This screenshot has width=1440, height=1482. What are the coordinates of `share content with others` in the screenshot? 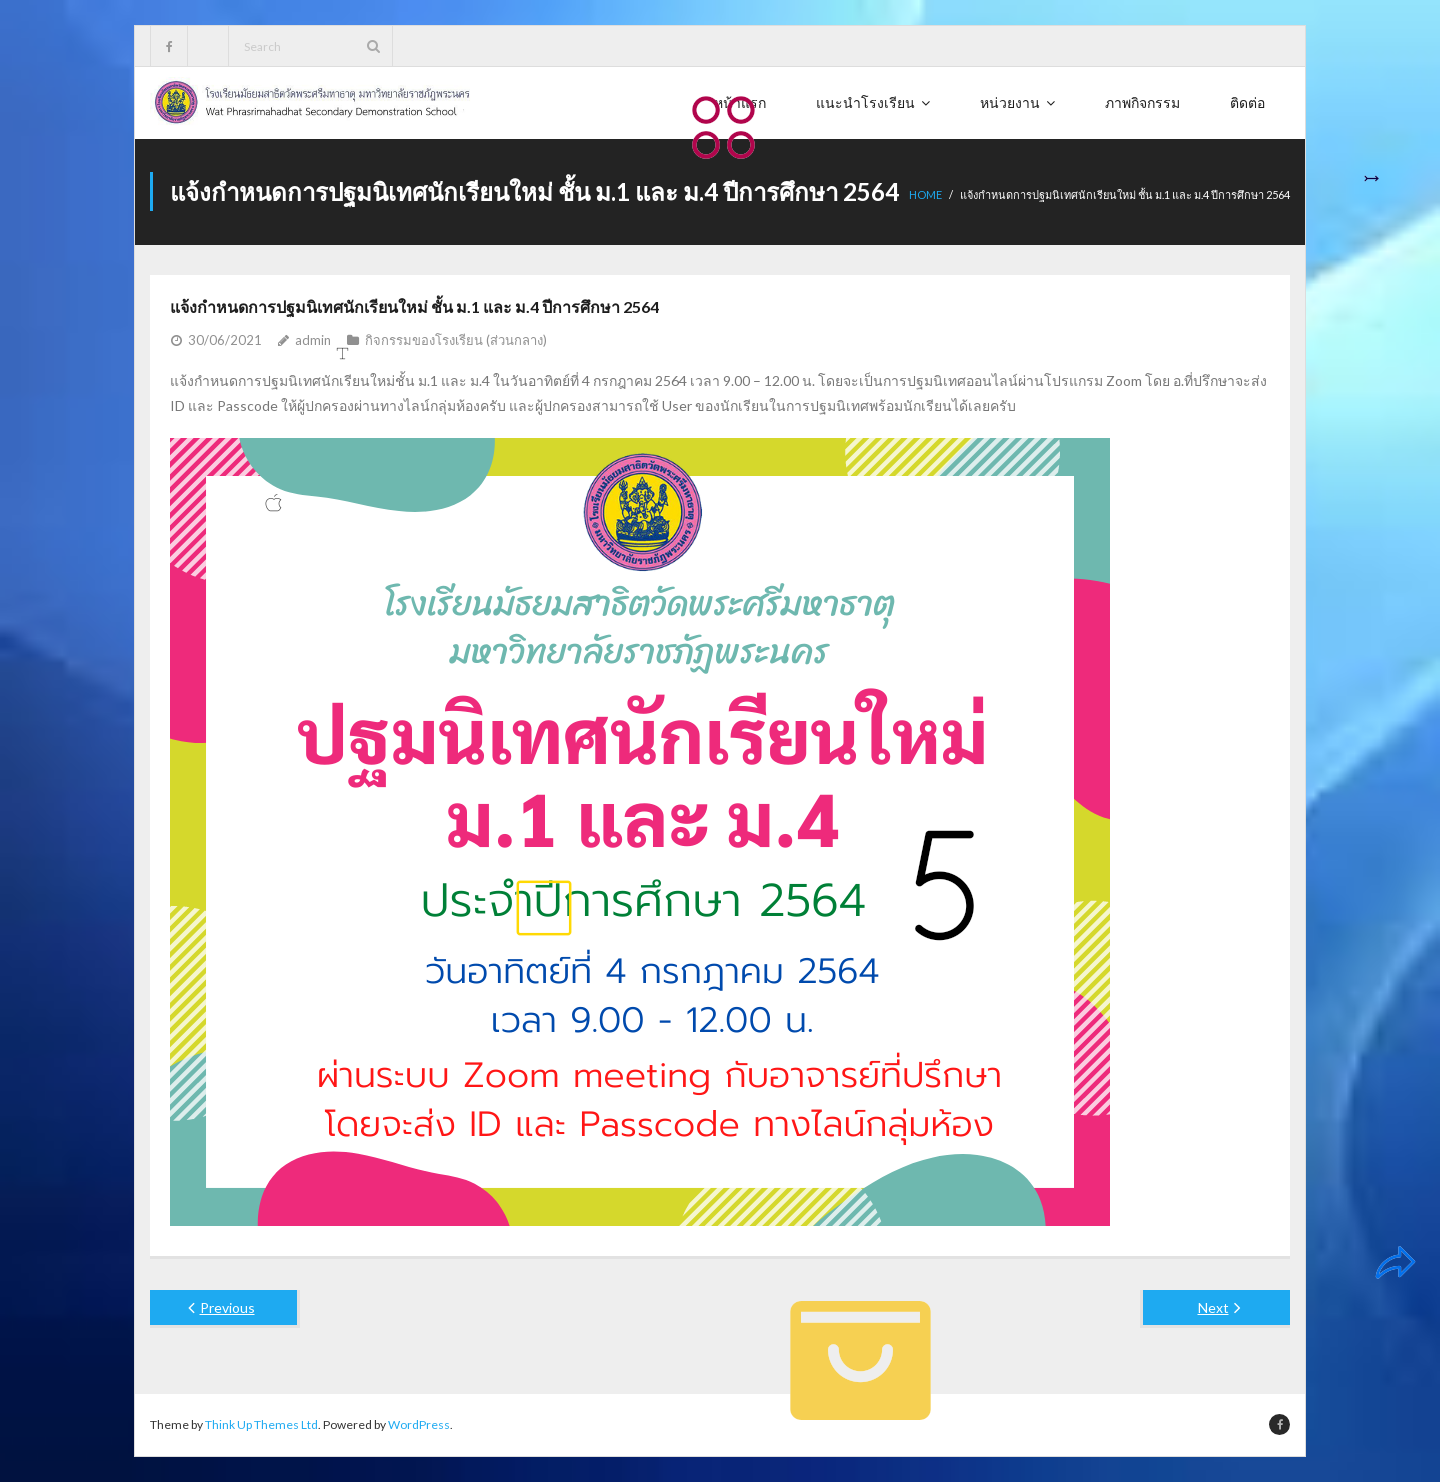 It's located at (1395, 1264).